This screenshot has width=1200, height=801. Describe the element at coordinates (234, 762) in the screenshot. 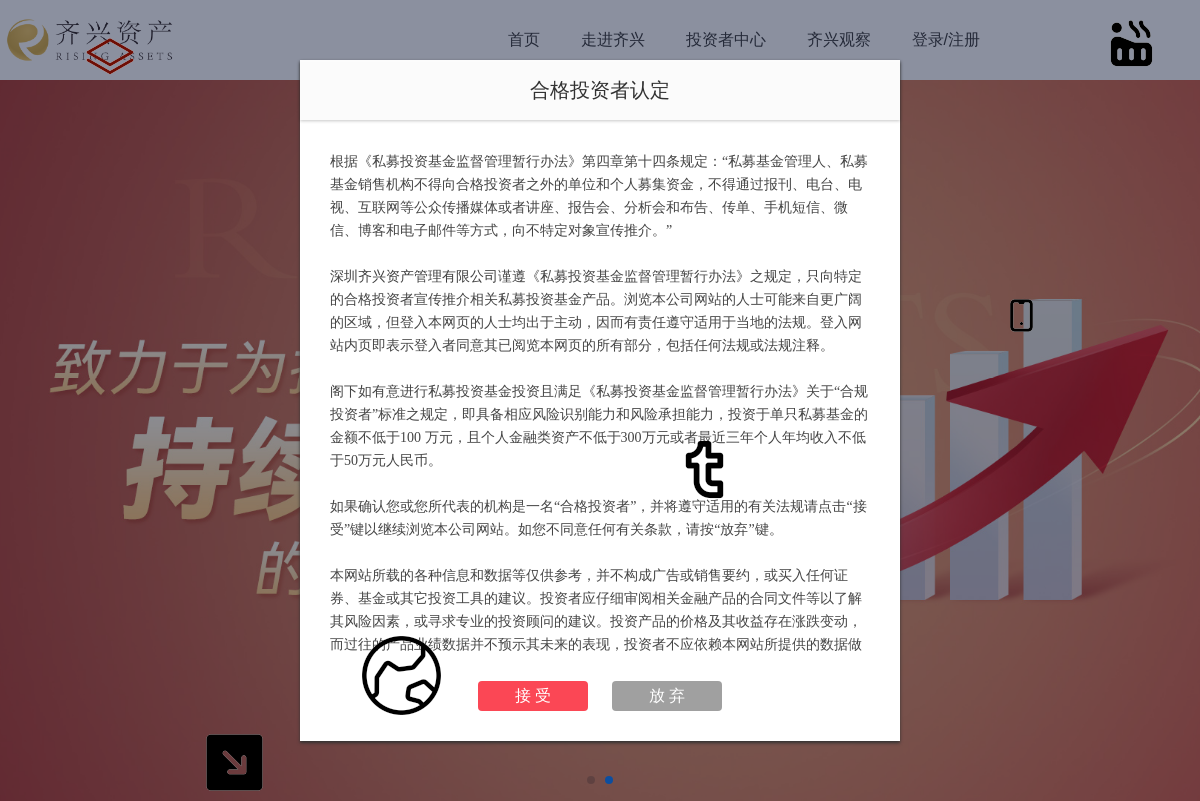

I see `navigate to the bottom-right section` at that location.